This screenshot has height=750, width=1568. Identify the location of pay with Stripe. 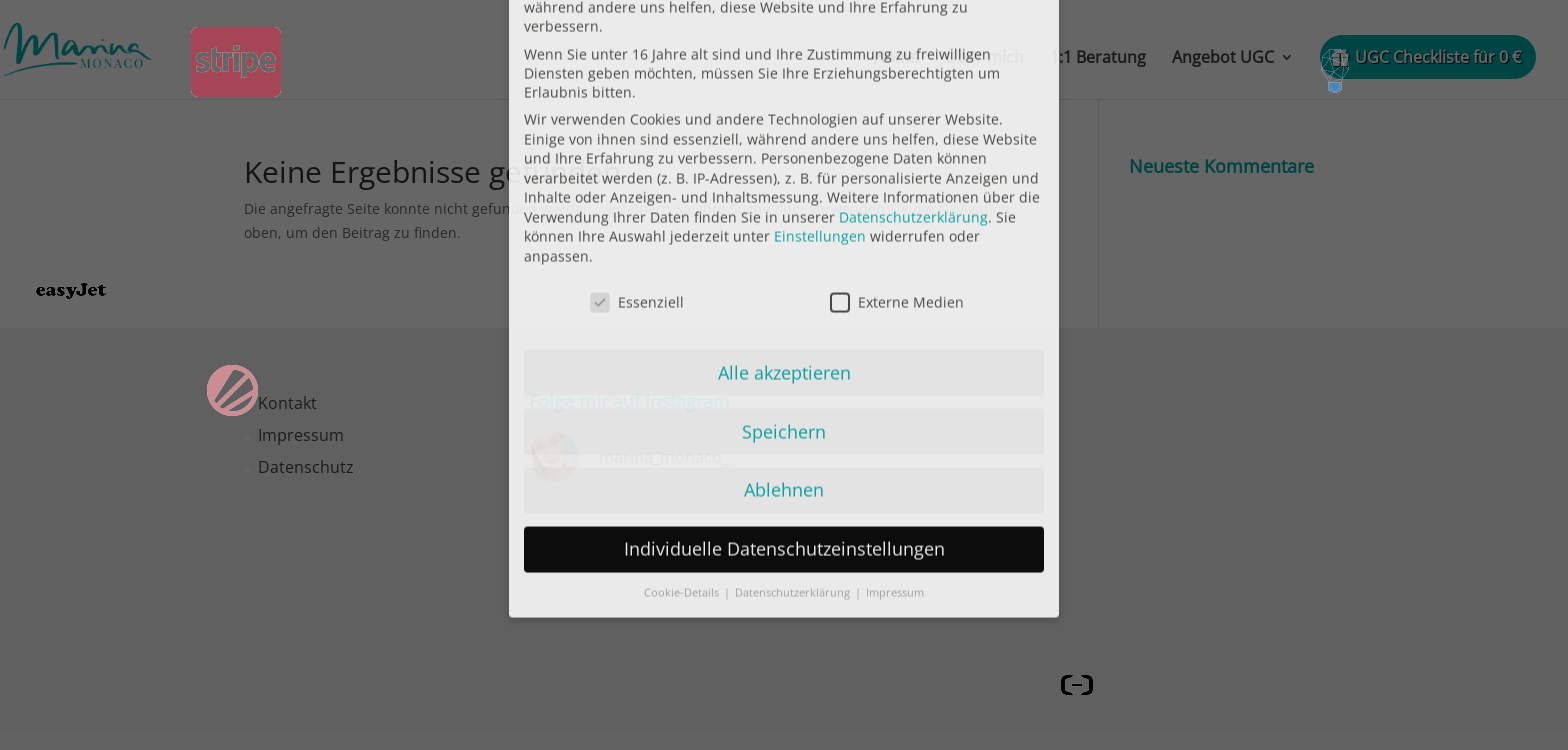
(236, 62).